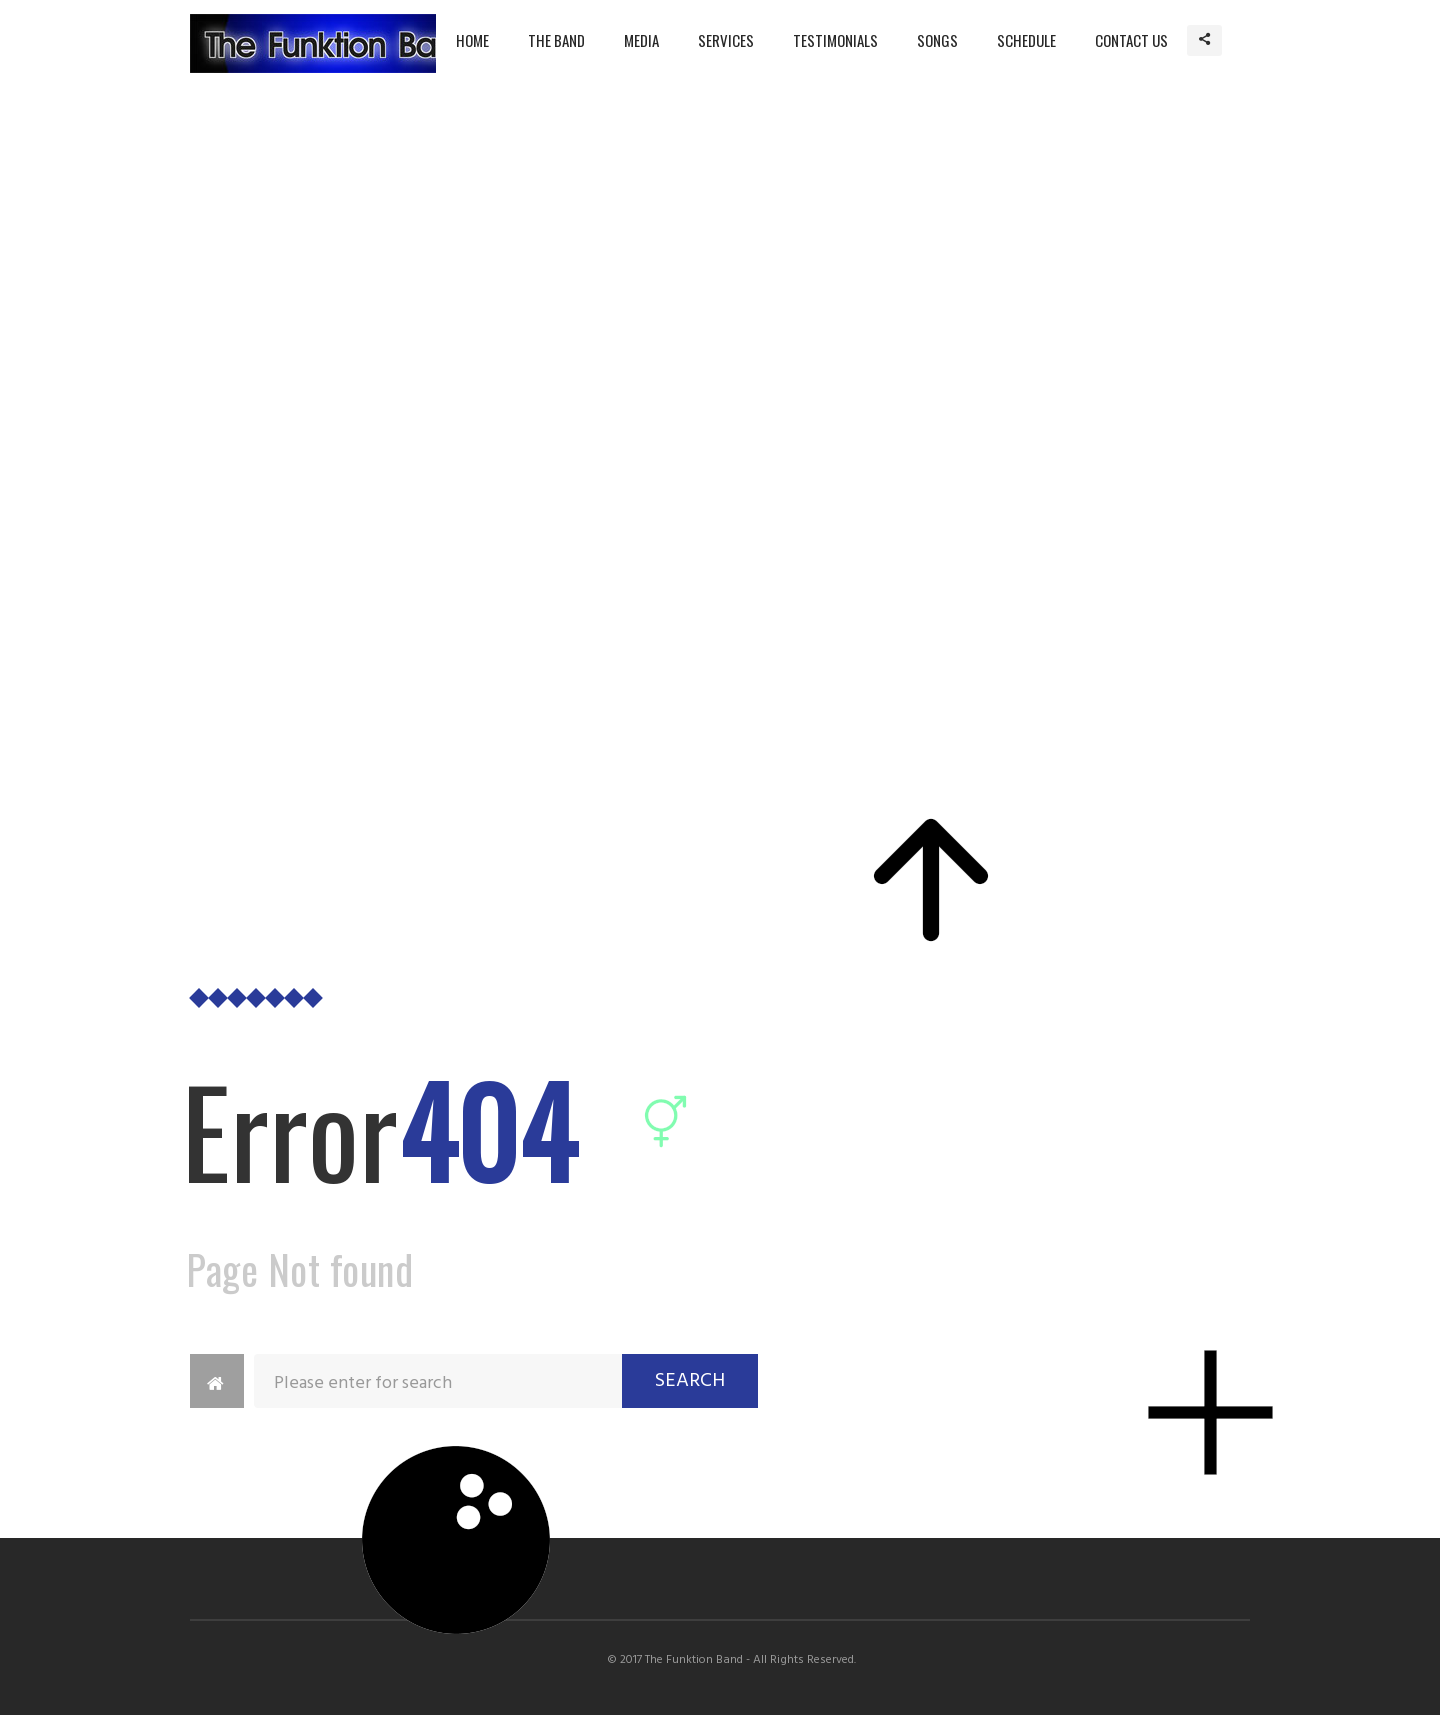  What do you see at coordinates (665, 1121) in the screenshot?
I see `select gender or sex options` at bounding box center [665, 1121].